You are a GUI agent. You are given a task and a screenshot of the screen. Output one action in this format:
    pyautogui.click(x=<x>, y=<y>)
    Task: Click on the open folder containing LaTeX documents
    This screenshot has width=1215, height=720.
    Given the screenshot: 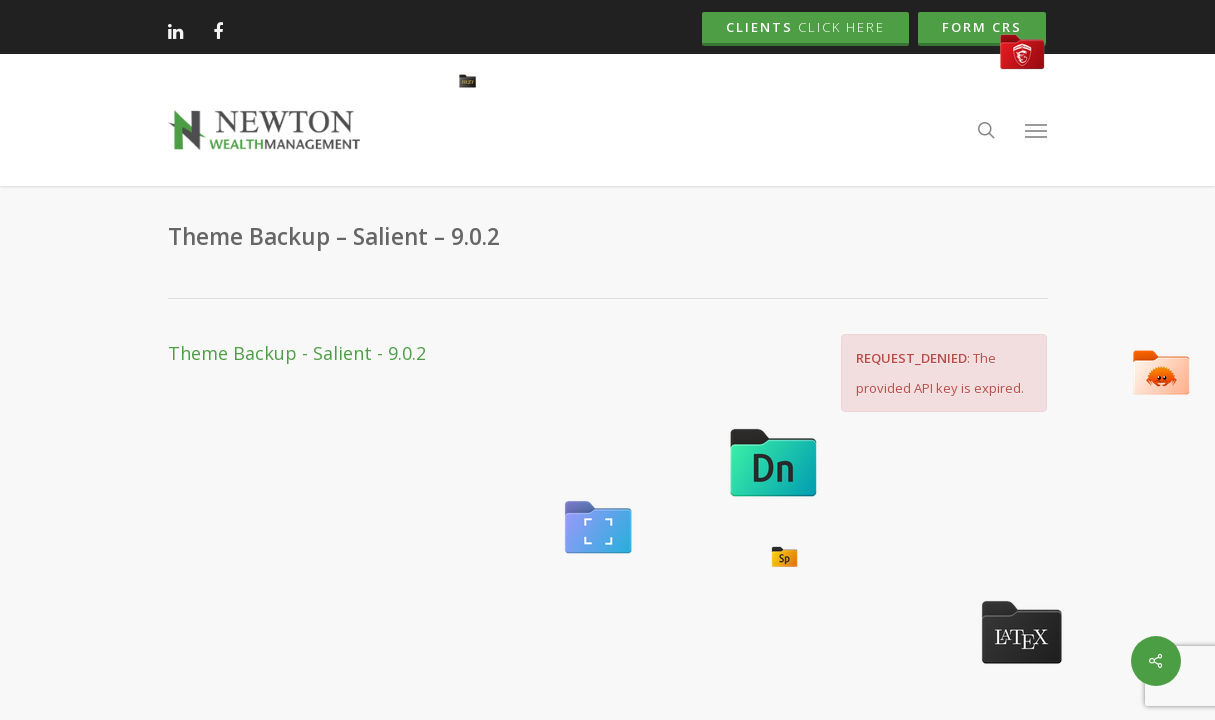 What is the action you would take?
    pyautogui.click(x=1021, y=634)
    